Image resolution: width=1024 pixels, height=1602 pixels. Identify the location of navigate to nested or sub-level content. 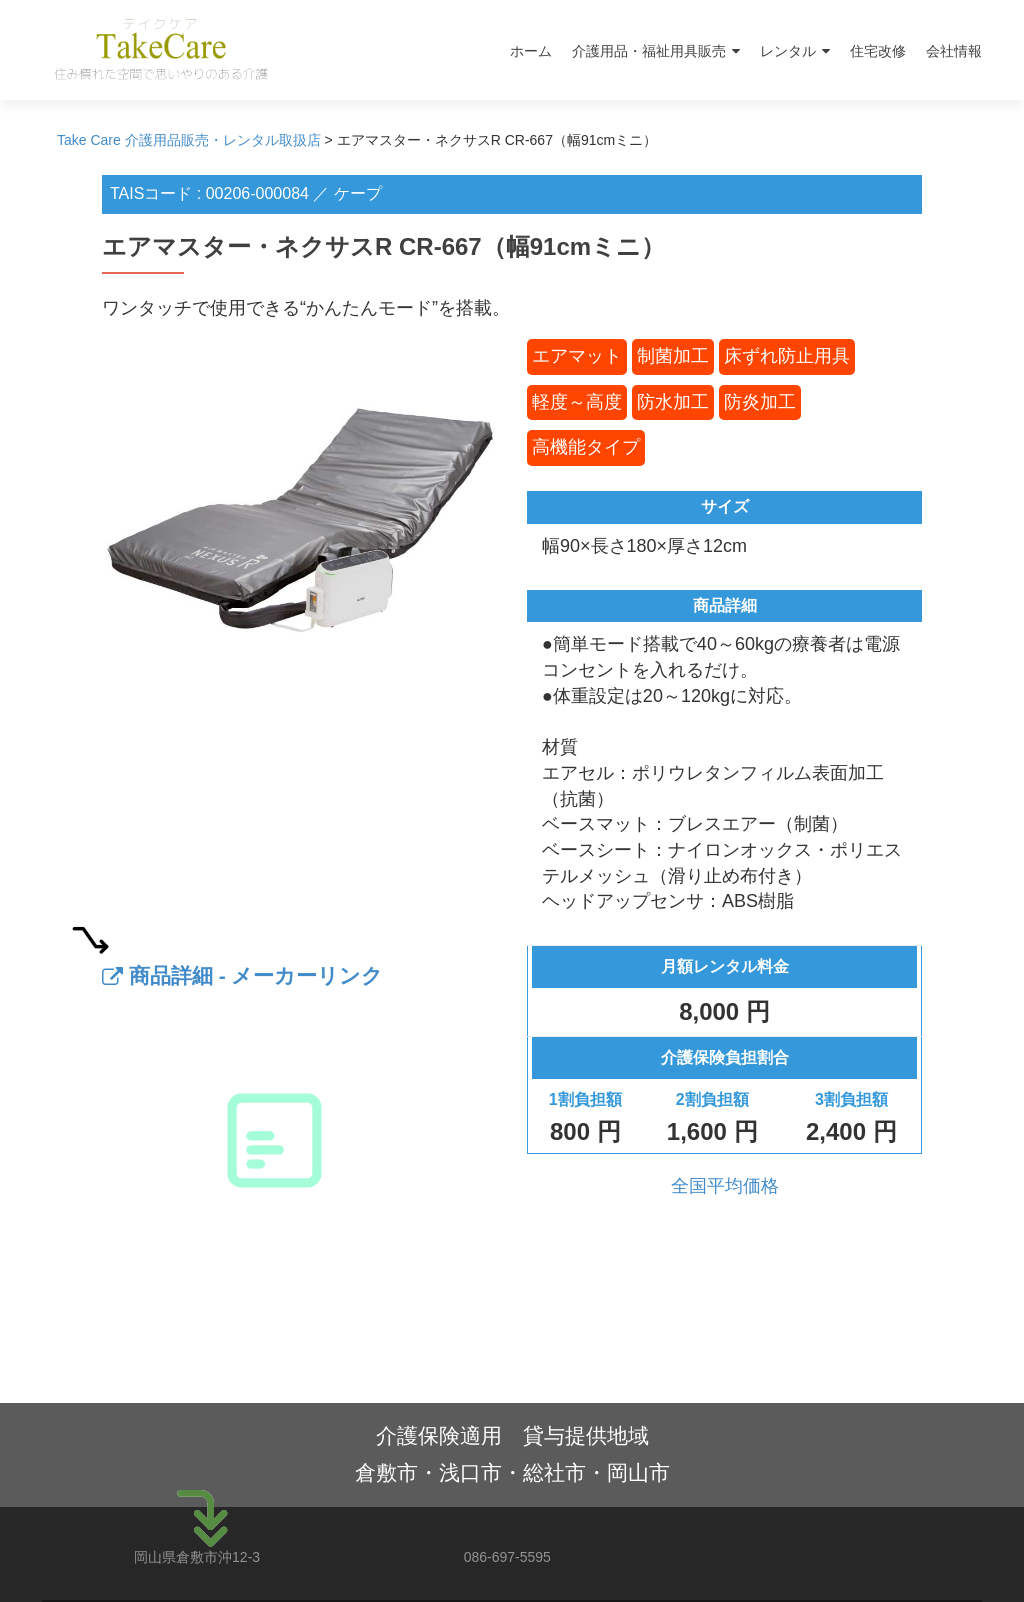
(204, 1520).